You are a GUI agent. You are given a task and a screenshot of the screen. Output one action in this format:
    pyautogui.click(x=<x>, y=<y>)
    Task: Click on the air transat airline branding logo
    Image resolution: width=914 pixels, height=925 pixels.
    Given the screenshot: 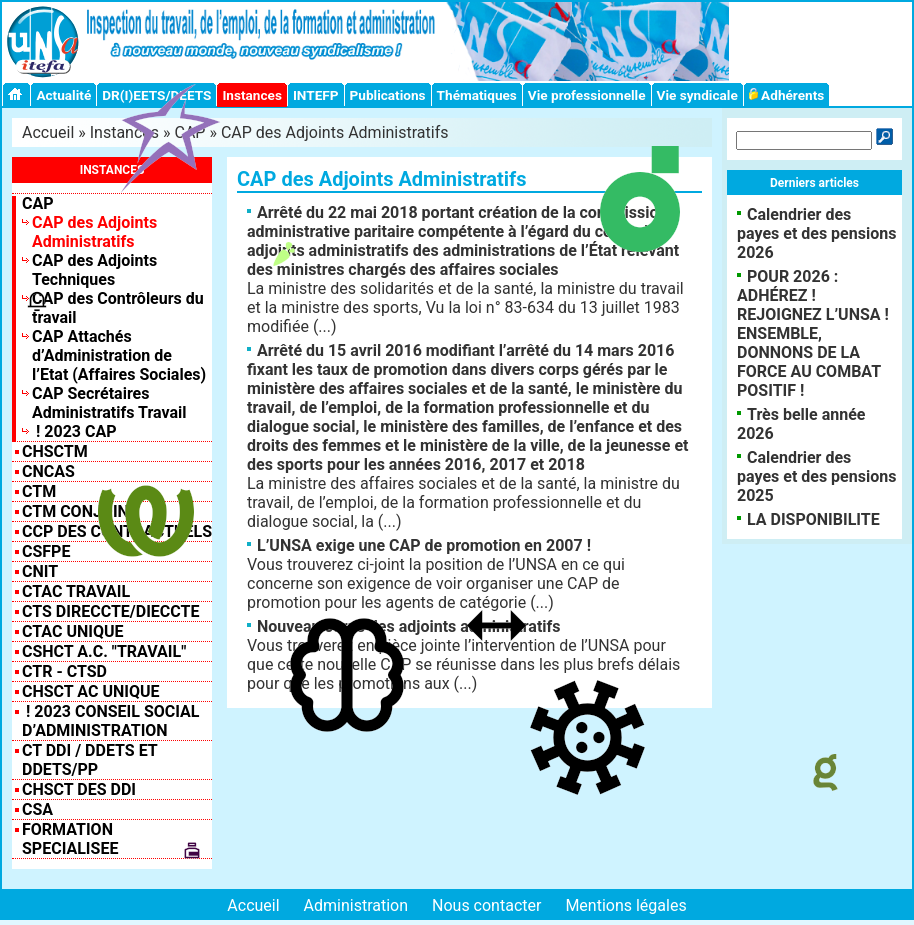 What is the action you would take?
    pyautogui.click(x=170, y=138)
    